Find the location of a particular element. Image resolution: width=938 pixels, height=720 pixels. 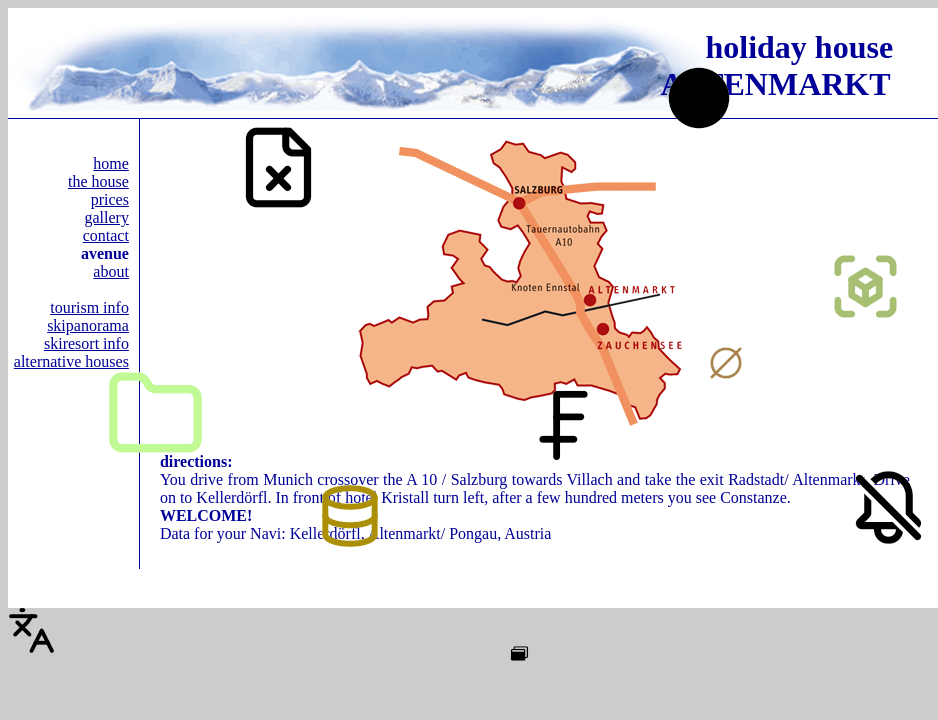

change language settings is located at coordinates (31, 630).